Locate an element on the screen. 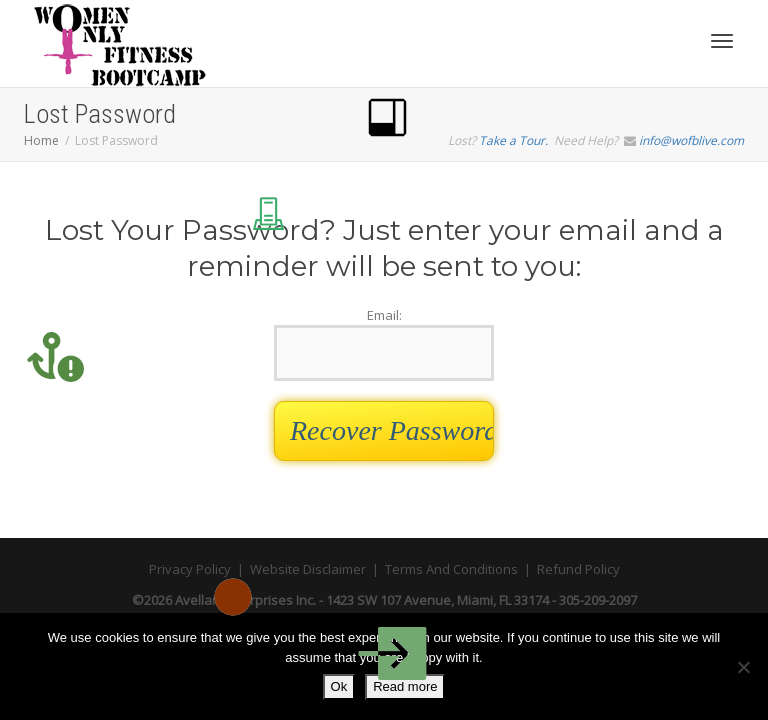 This screenshot has width=768, height=720. view server environment settings is located at coordinates (268, 212).